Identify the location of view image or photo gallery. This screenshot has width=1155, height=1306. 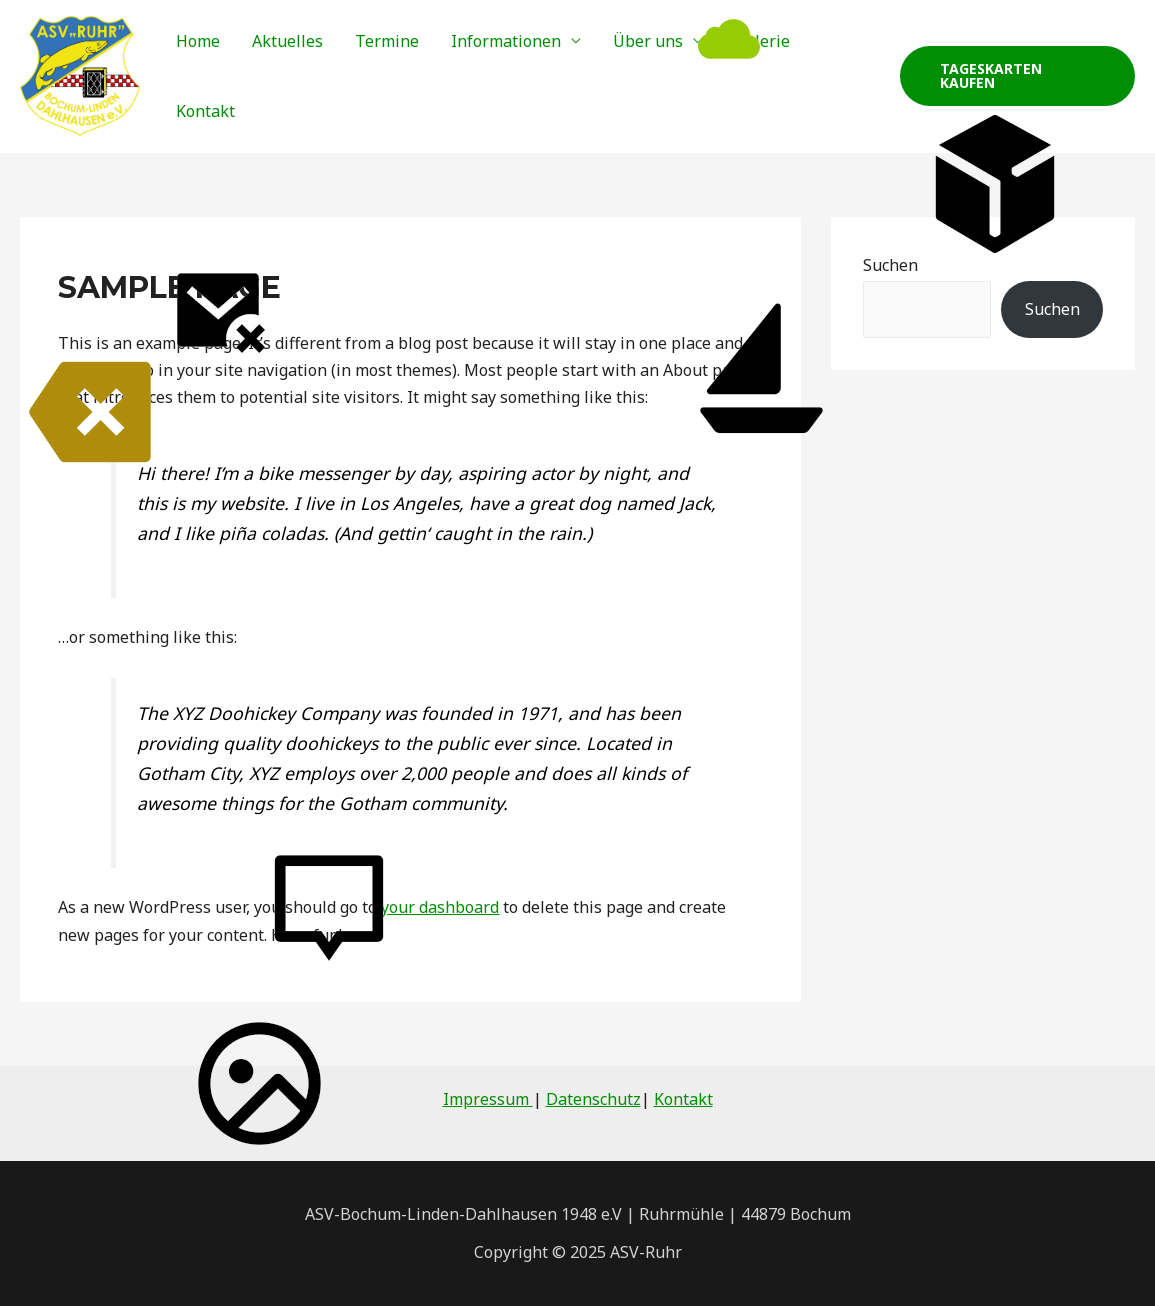
(259, 1083).